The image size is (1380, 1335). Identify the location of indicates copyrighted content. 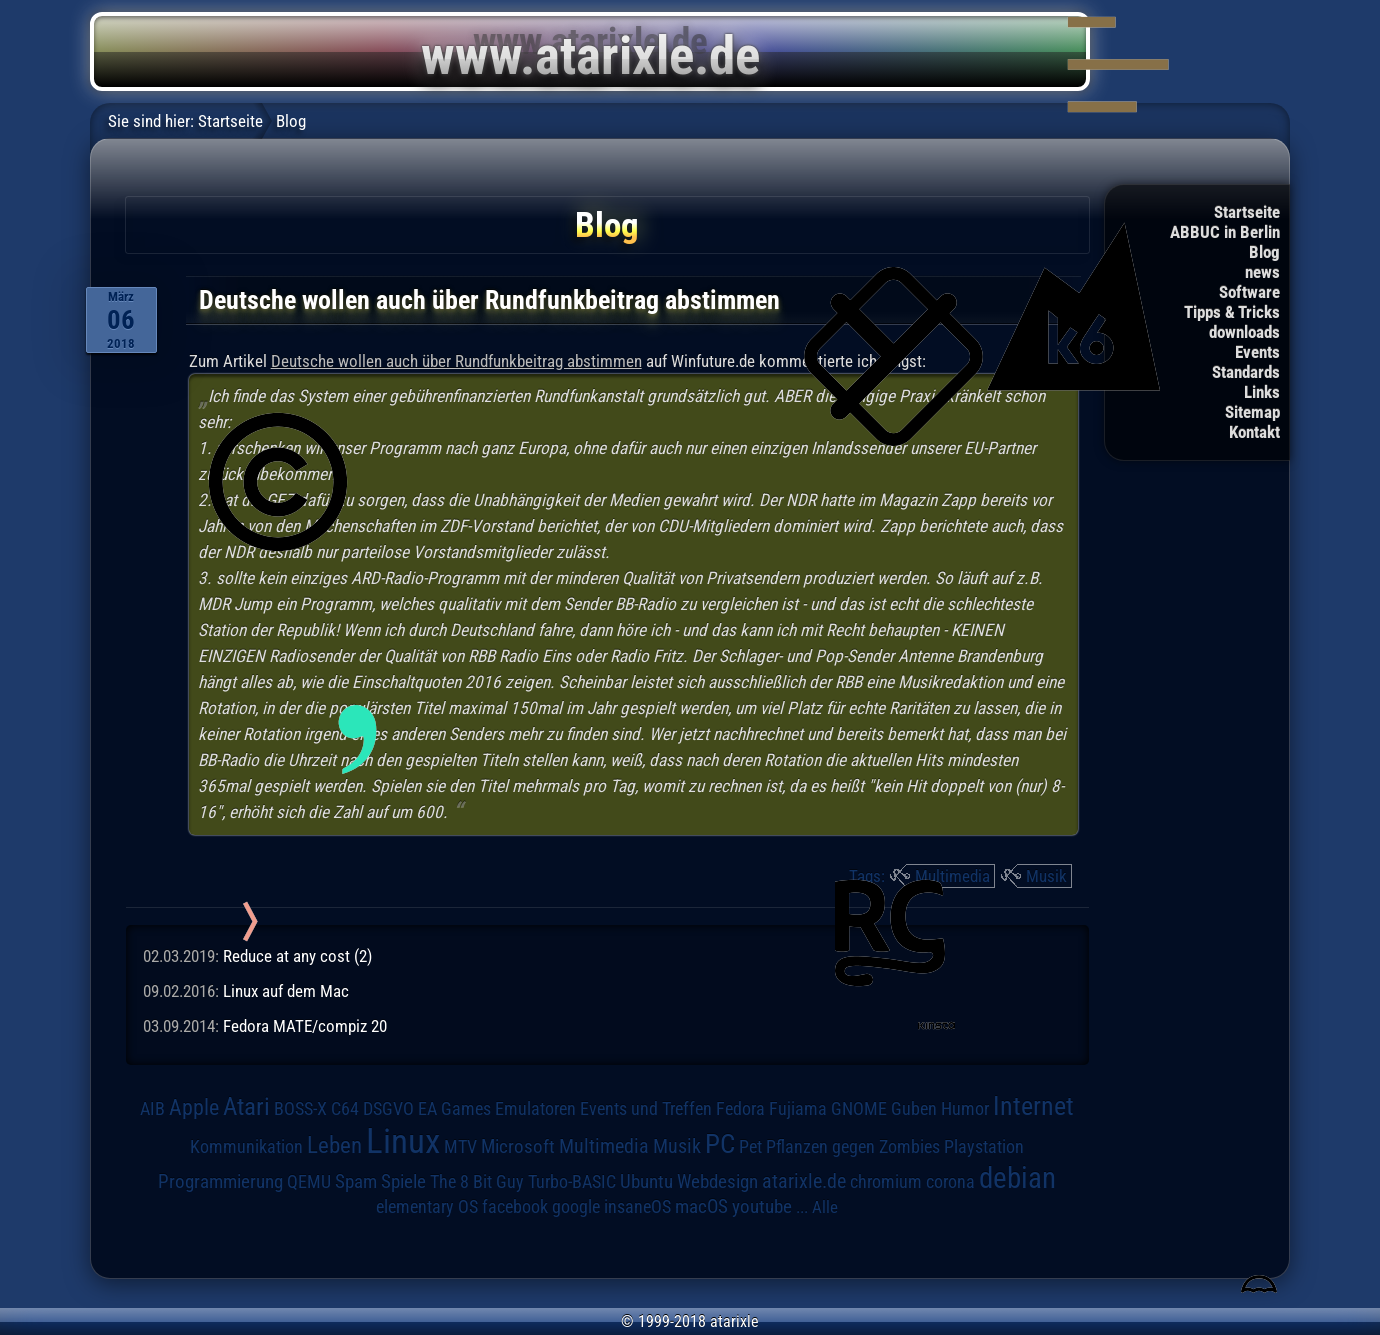
(278, 482).